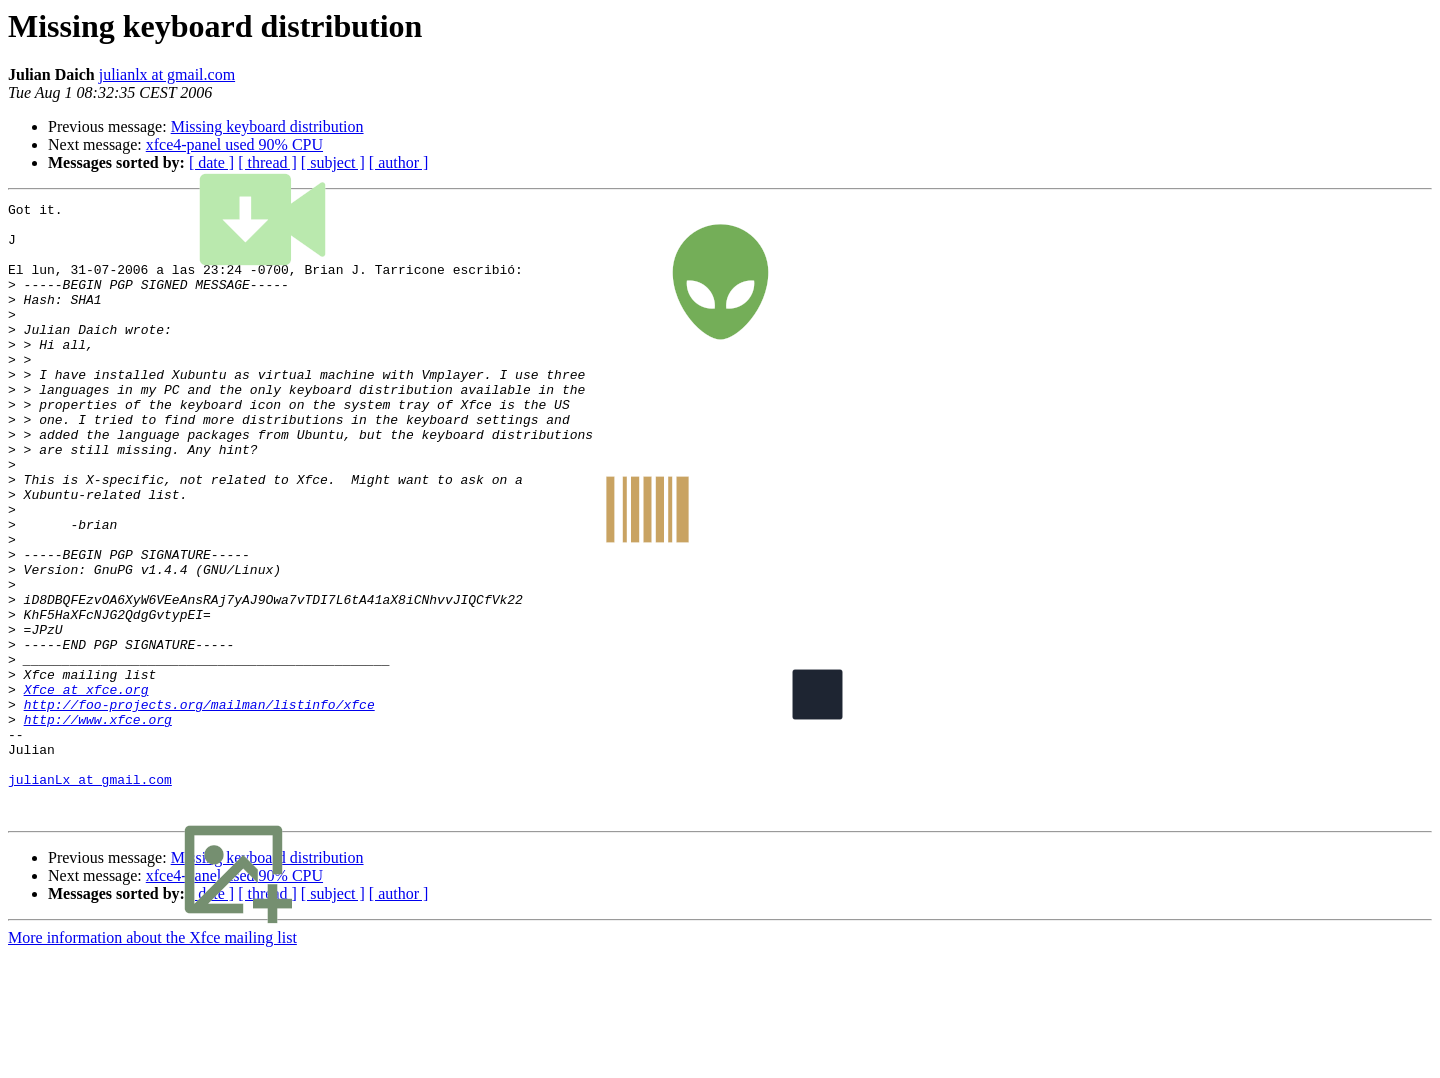 This screenshot has height=1078, width=1440. What do you see at coordinates (817, 694) in the screenshot?
I see `an unchecked or empty checkbox state` at bounding box center [817, 694].